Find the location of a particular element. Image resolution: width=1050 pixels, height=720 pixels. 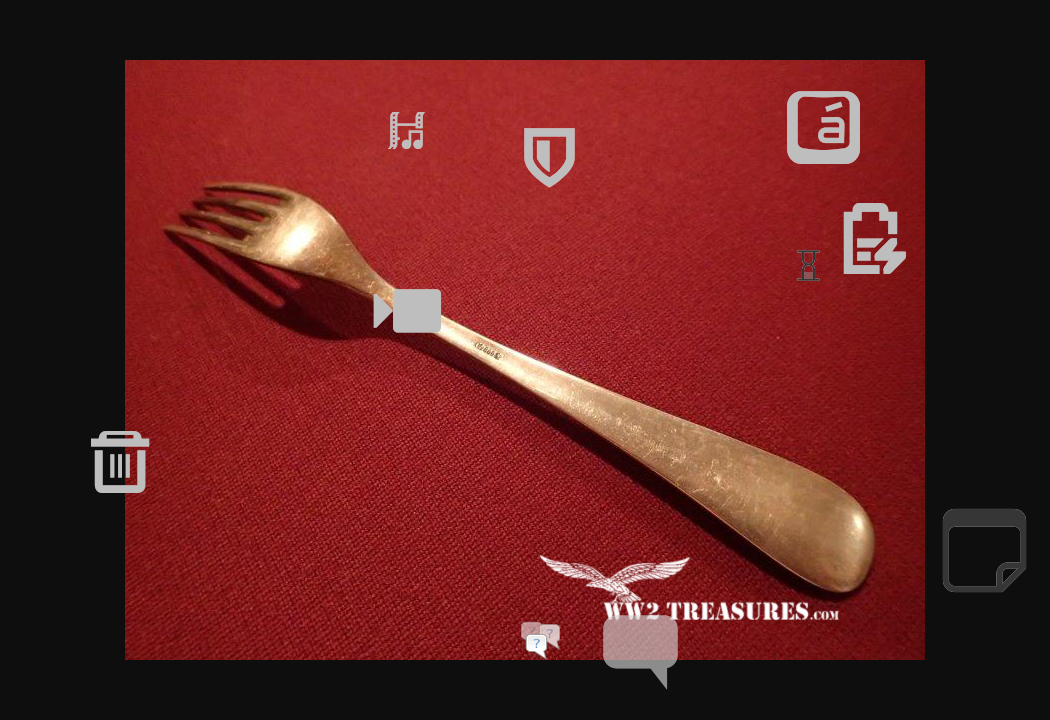

access webcam or video camera settings is located at coordinates (407, 308).